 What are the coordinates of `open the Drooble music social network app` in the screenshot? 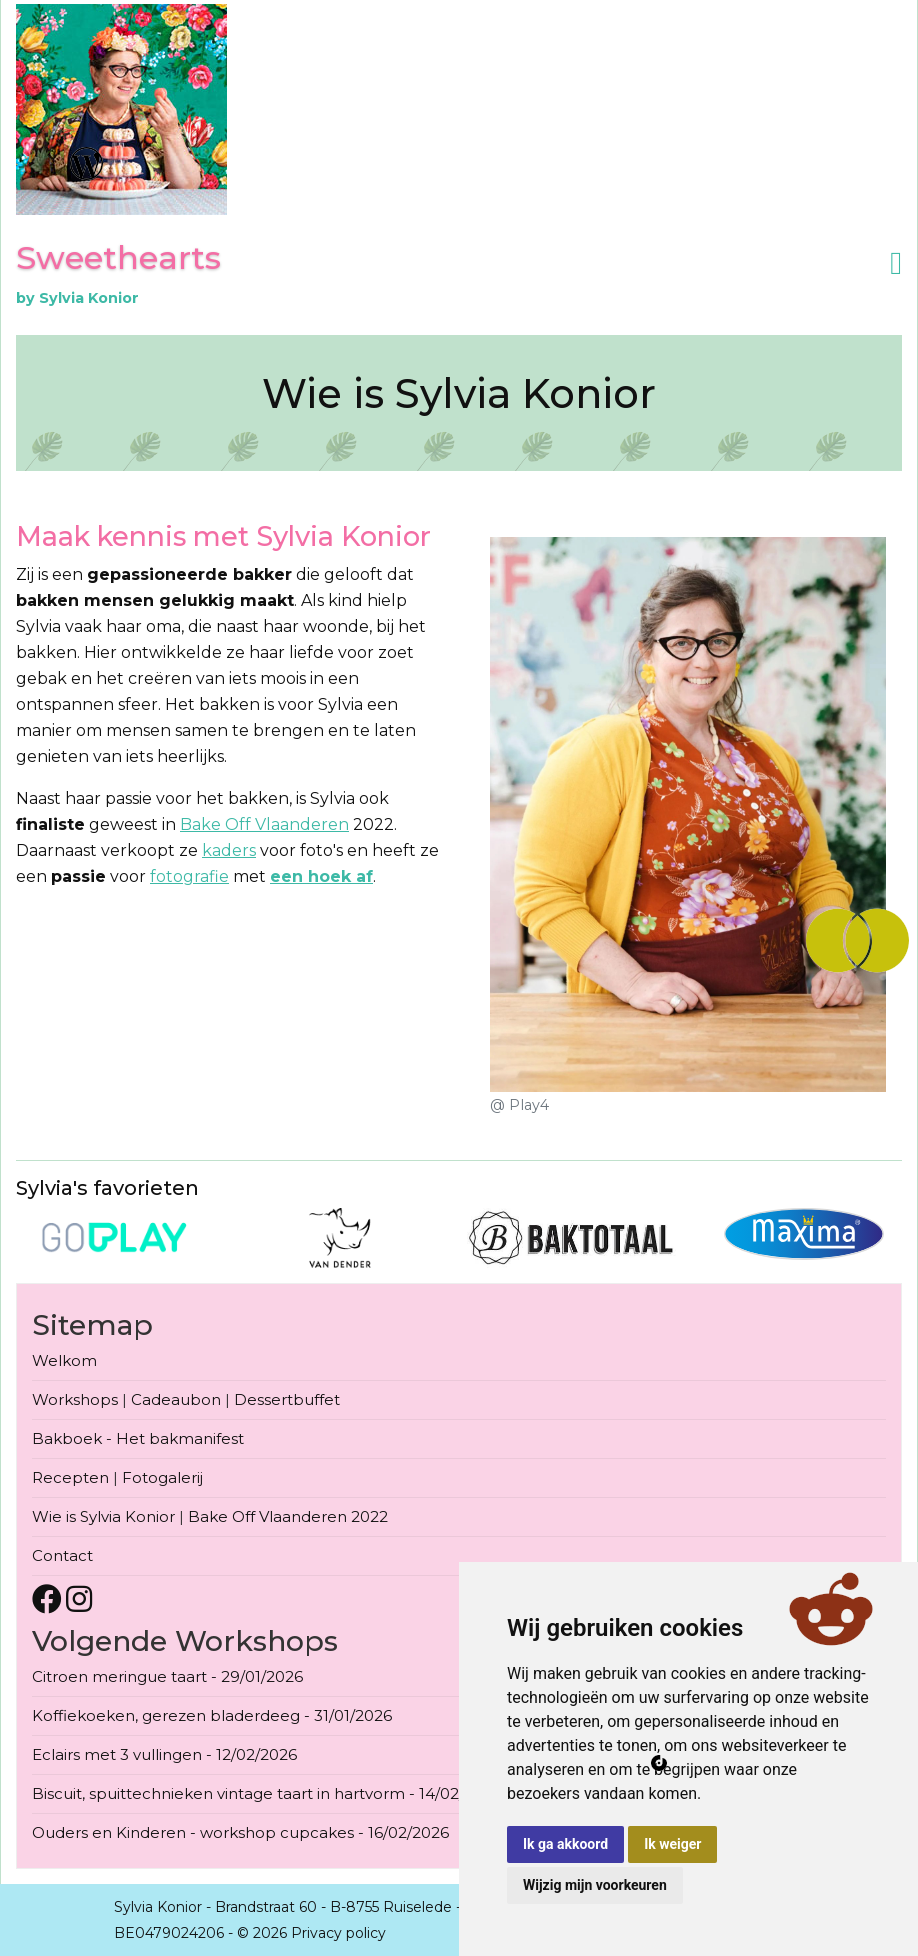 It's located at (659, 1763).